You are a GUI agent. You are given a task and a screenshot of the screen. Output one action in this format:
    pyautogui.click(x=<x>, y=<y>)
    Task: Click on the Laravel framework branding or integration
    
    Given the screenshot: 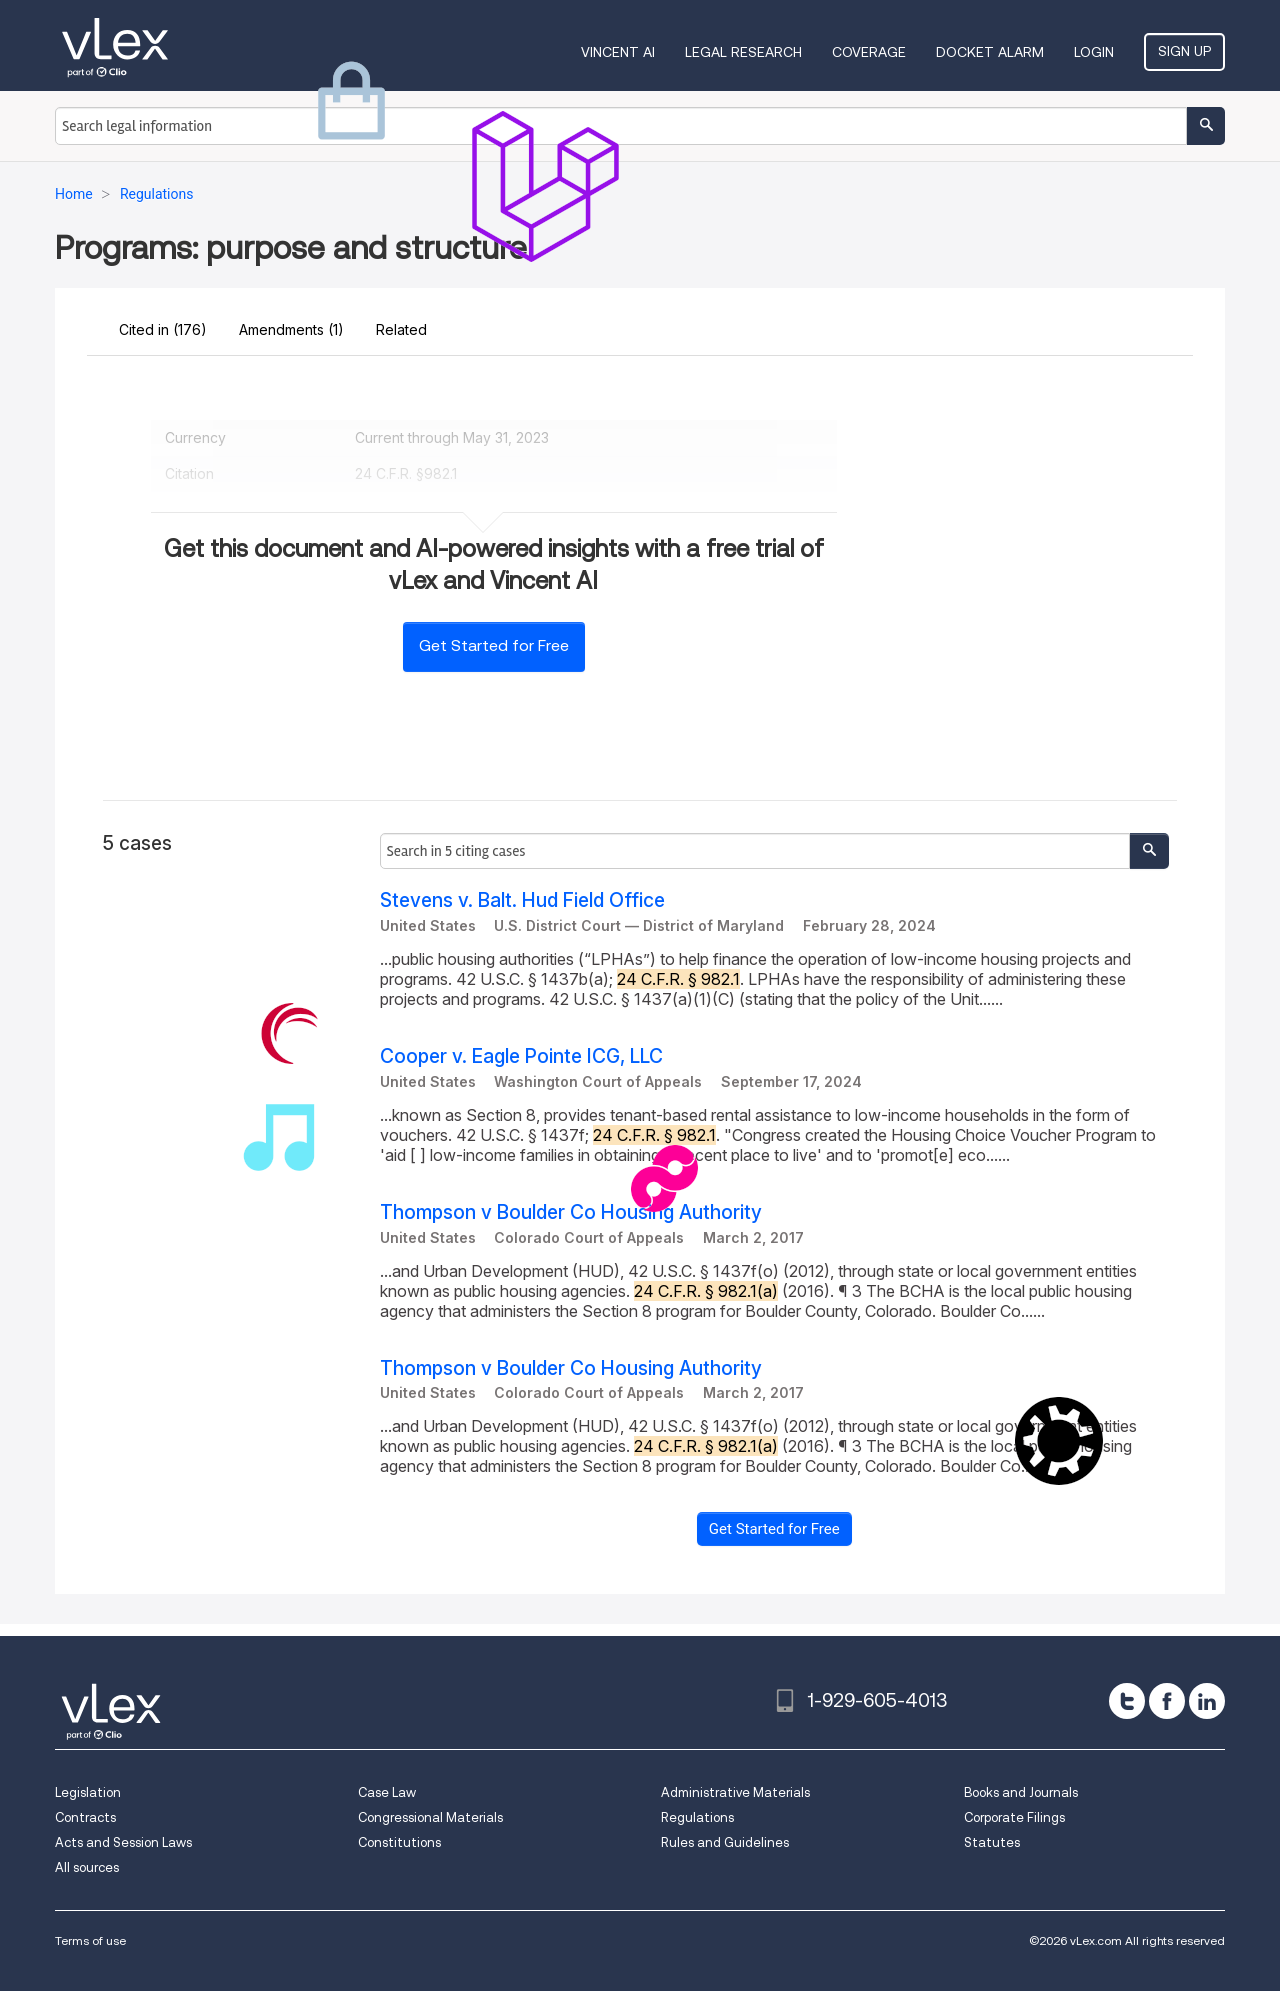 What is the action you would take?
    pyautogui.click(x=545, y=186)
    